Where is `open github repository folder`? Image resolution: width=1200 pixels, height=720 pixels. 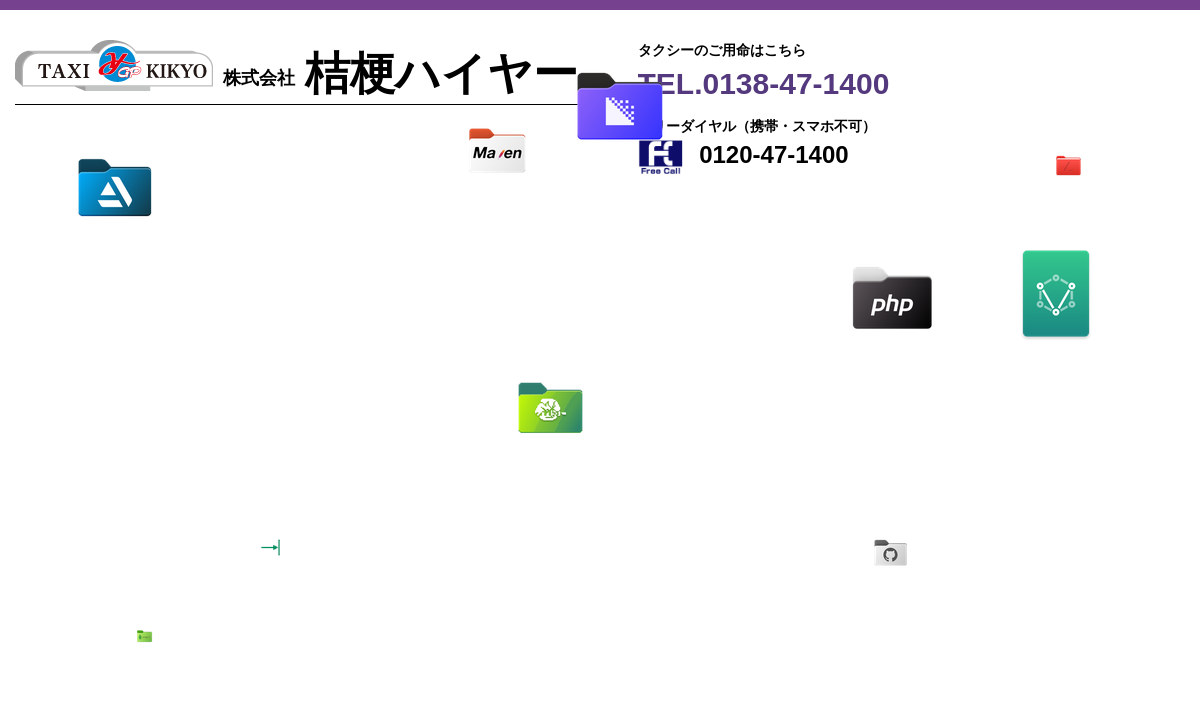
open github repository folder is located at coordinates (890, 553).